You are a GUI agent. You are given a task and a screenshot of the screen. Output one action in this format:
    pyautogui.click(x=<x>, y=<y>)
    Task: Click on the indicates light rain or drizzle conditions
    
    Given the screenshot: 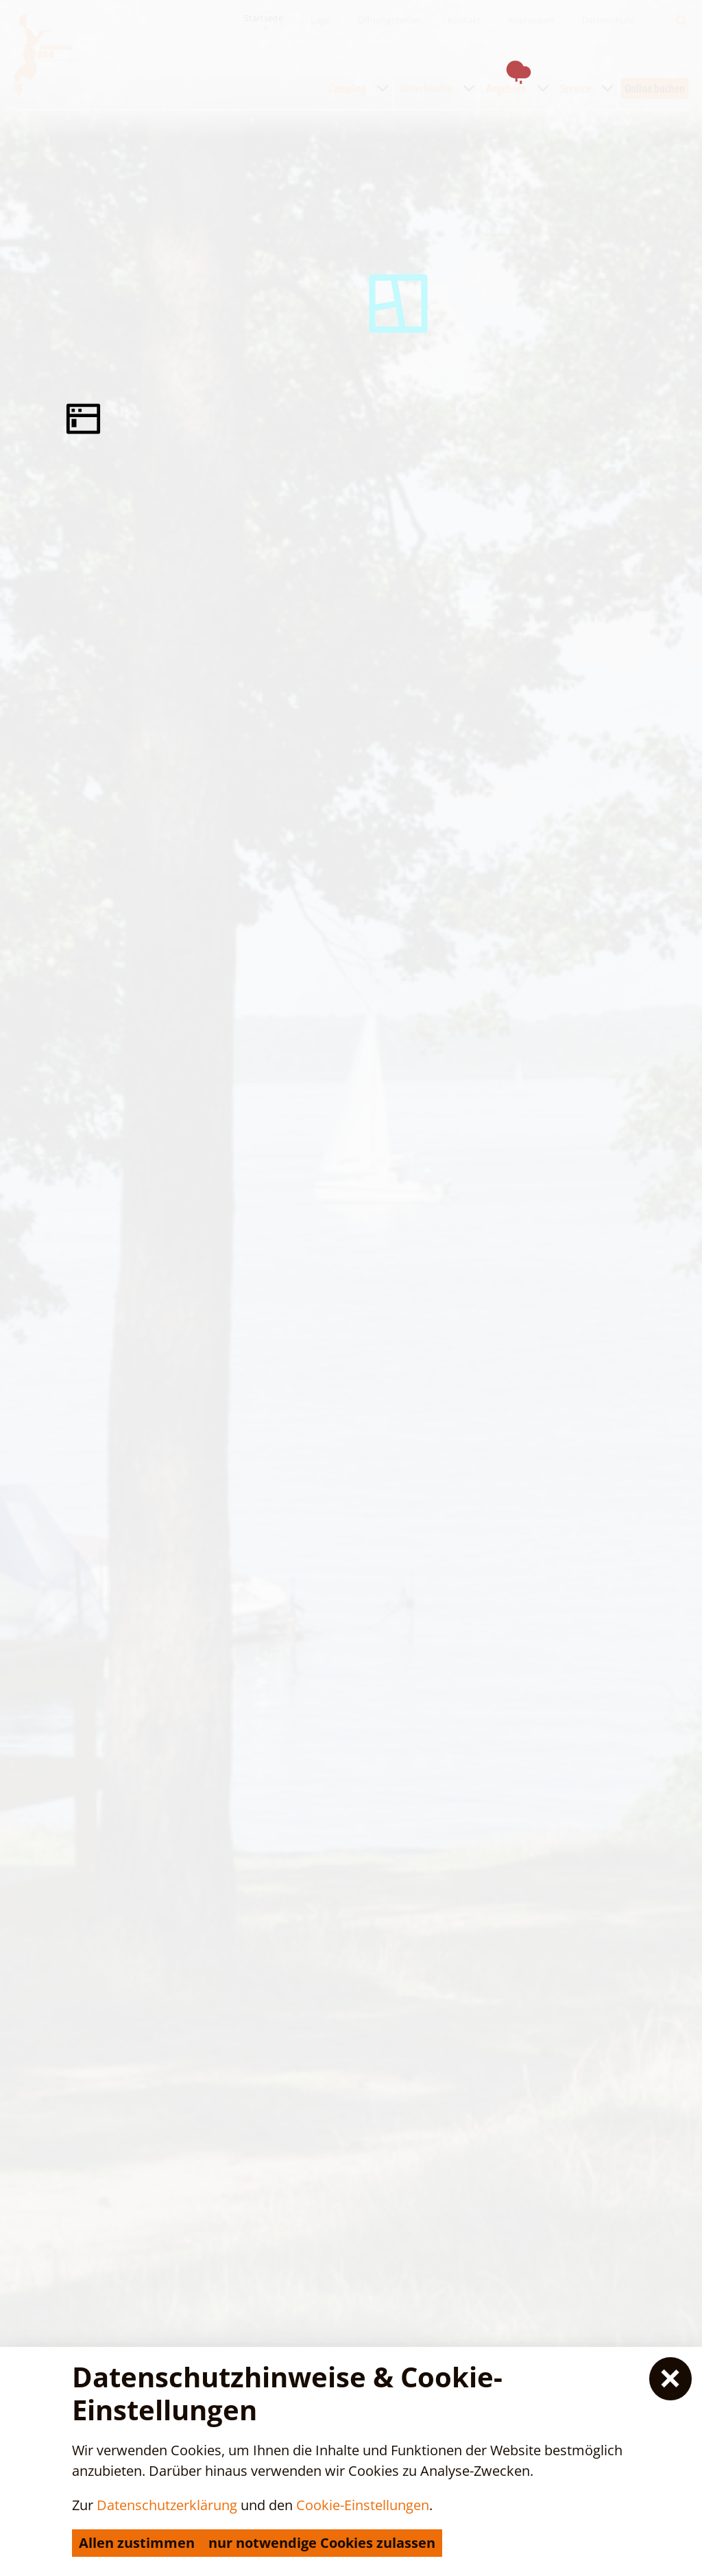 What is the action you would take?
    pyautogui.click(x=518, y=71)
    